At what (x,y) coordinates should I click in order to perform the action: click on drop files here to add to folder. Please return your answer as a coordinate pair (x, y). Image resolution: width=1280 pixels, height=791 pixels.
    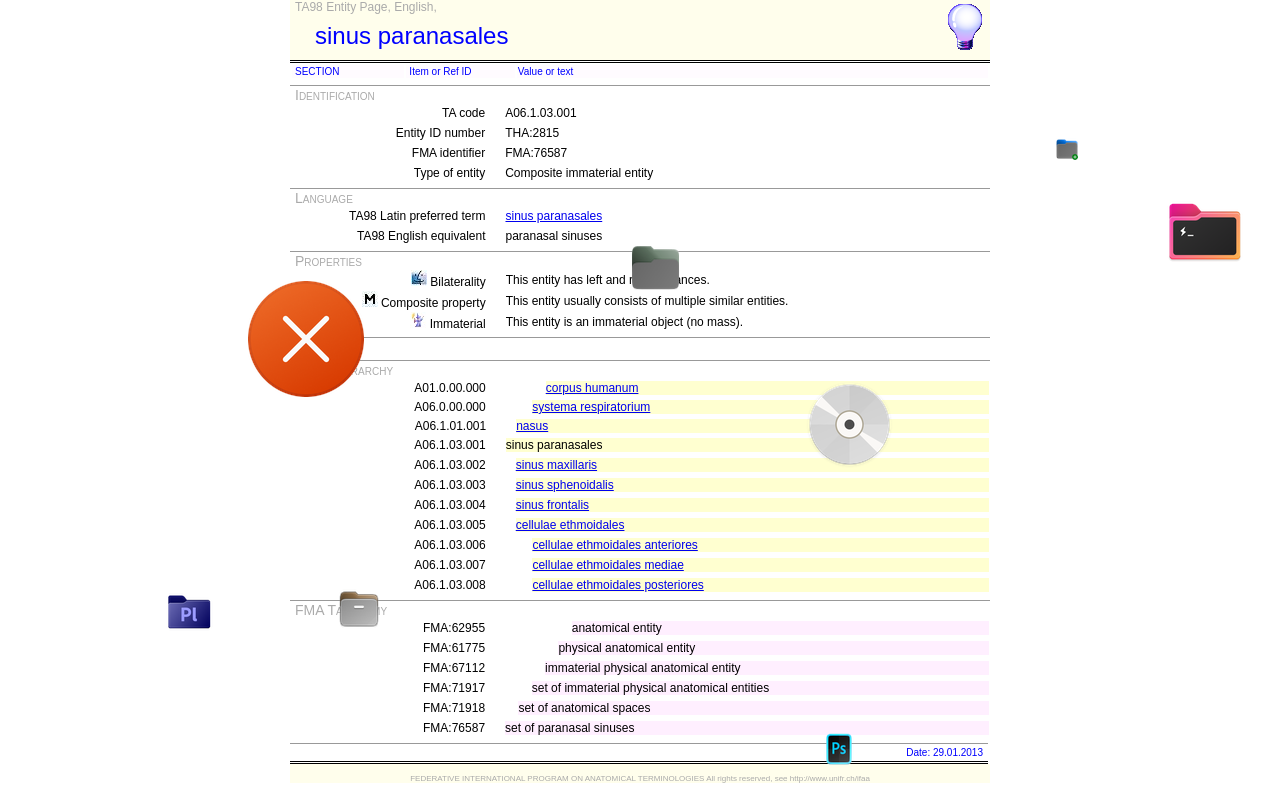
    Looking at the image, I should click on (655, 267).